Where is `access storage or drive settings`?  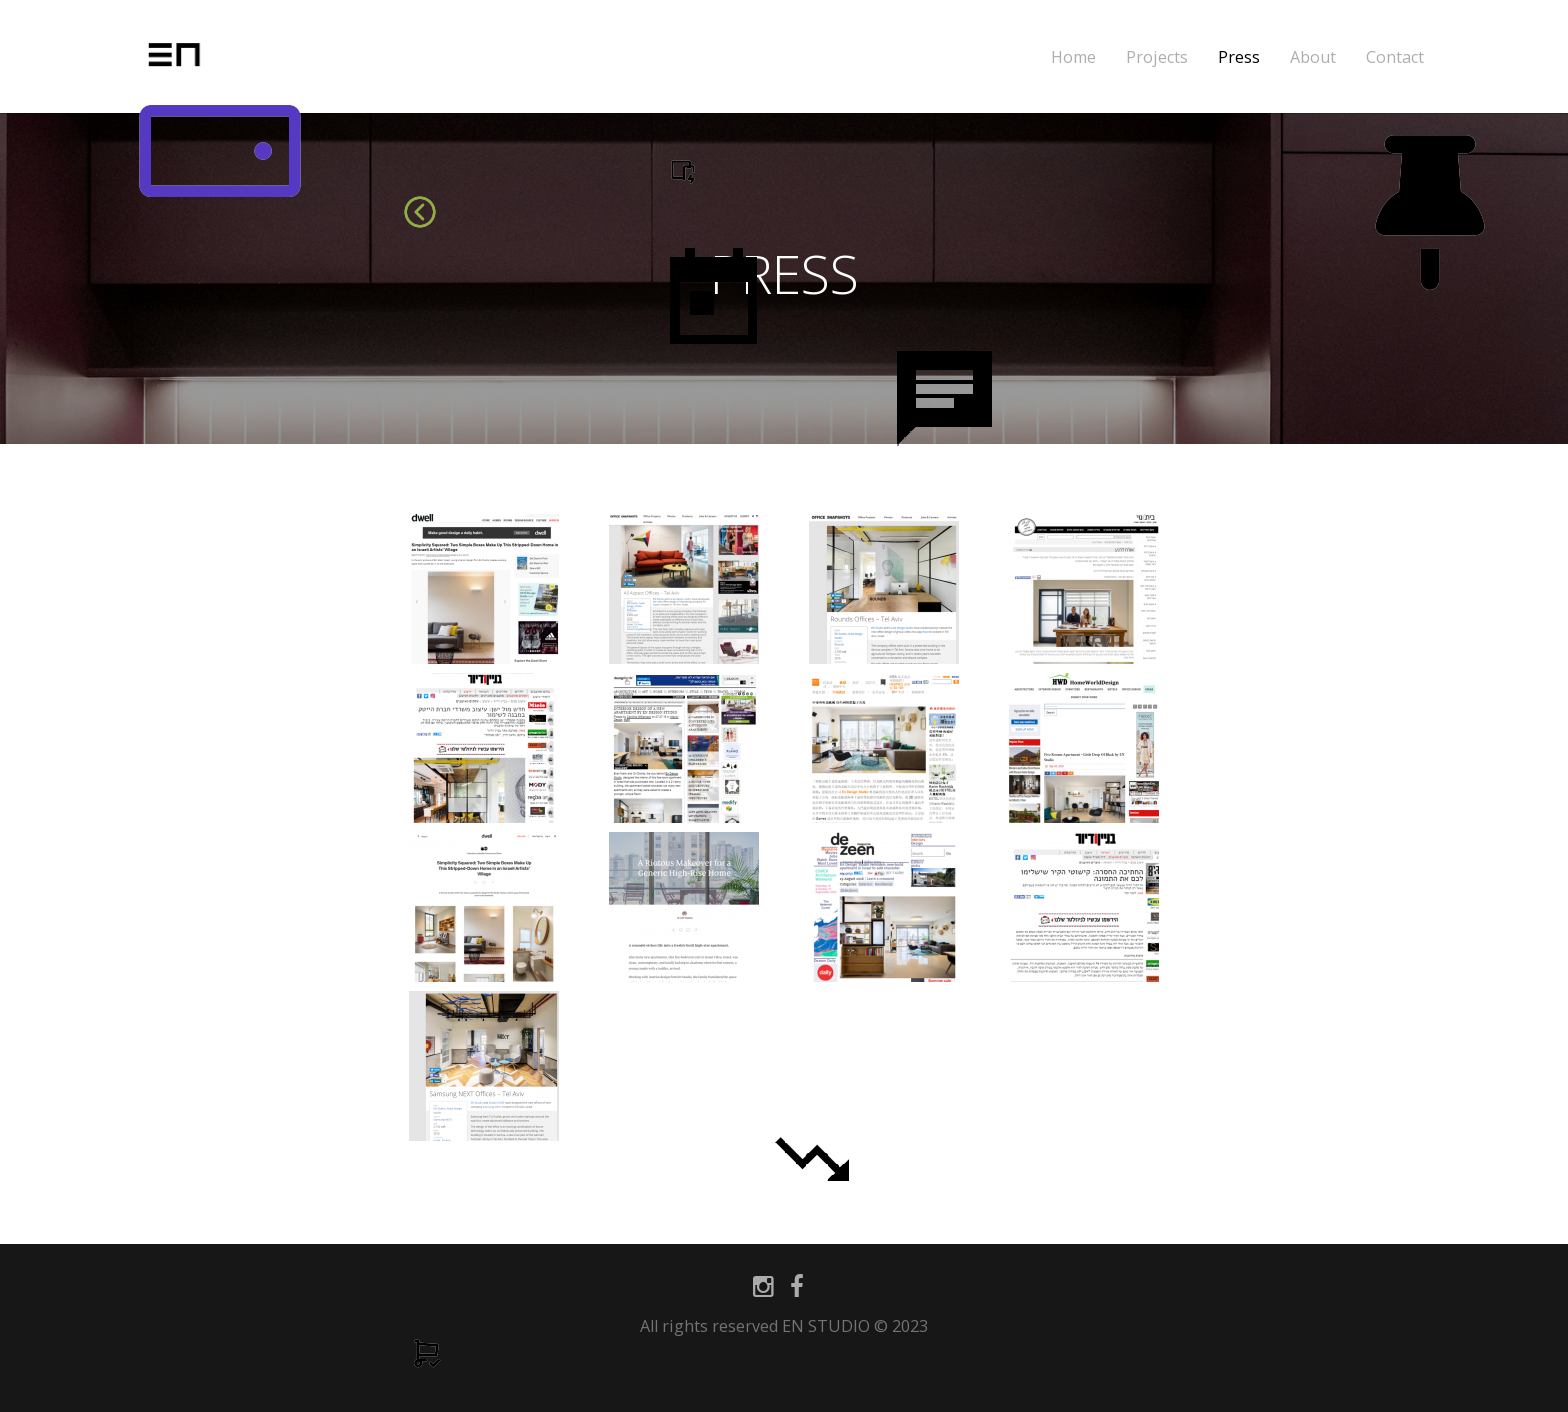
access storage or drive settings is located at coordinates (220, 151).